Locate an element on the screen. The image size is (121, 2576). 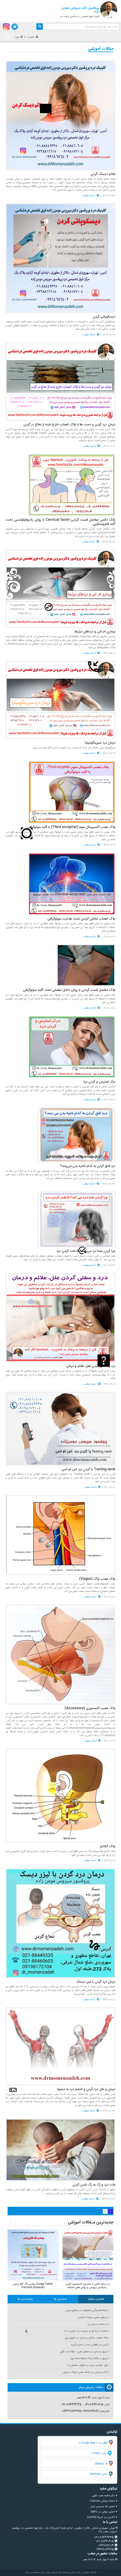
expand content to fullscreen mode is located at coordinates (27, 833).